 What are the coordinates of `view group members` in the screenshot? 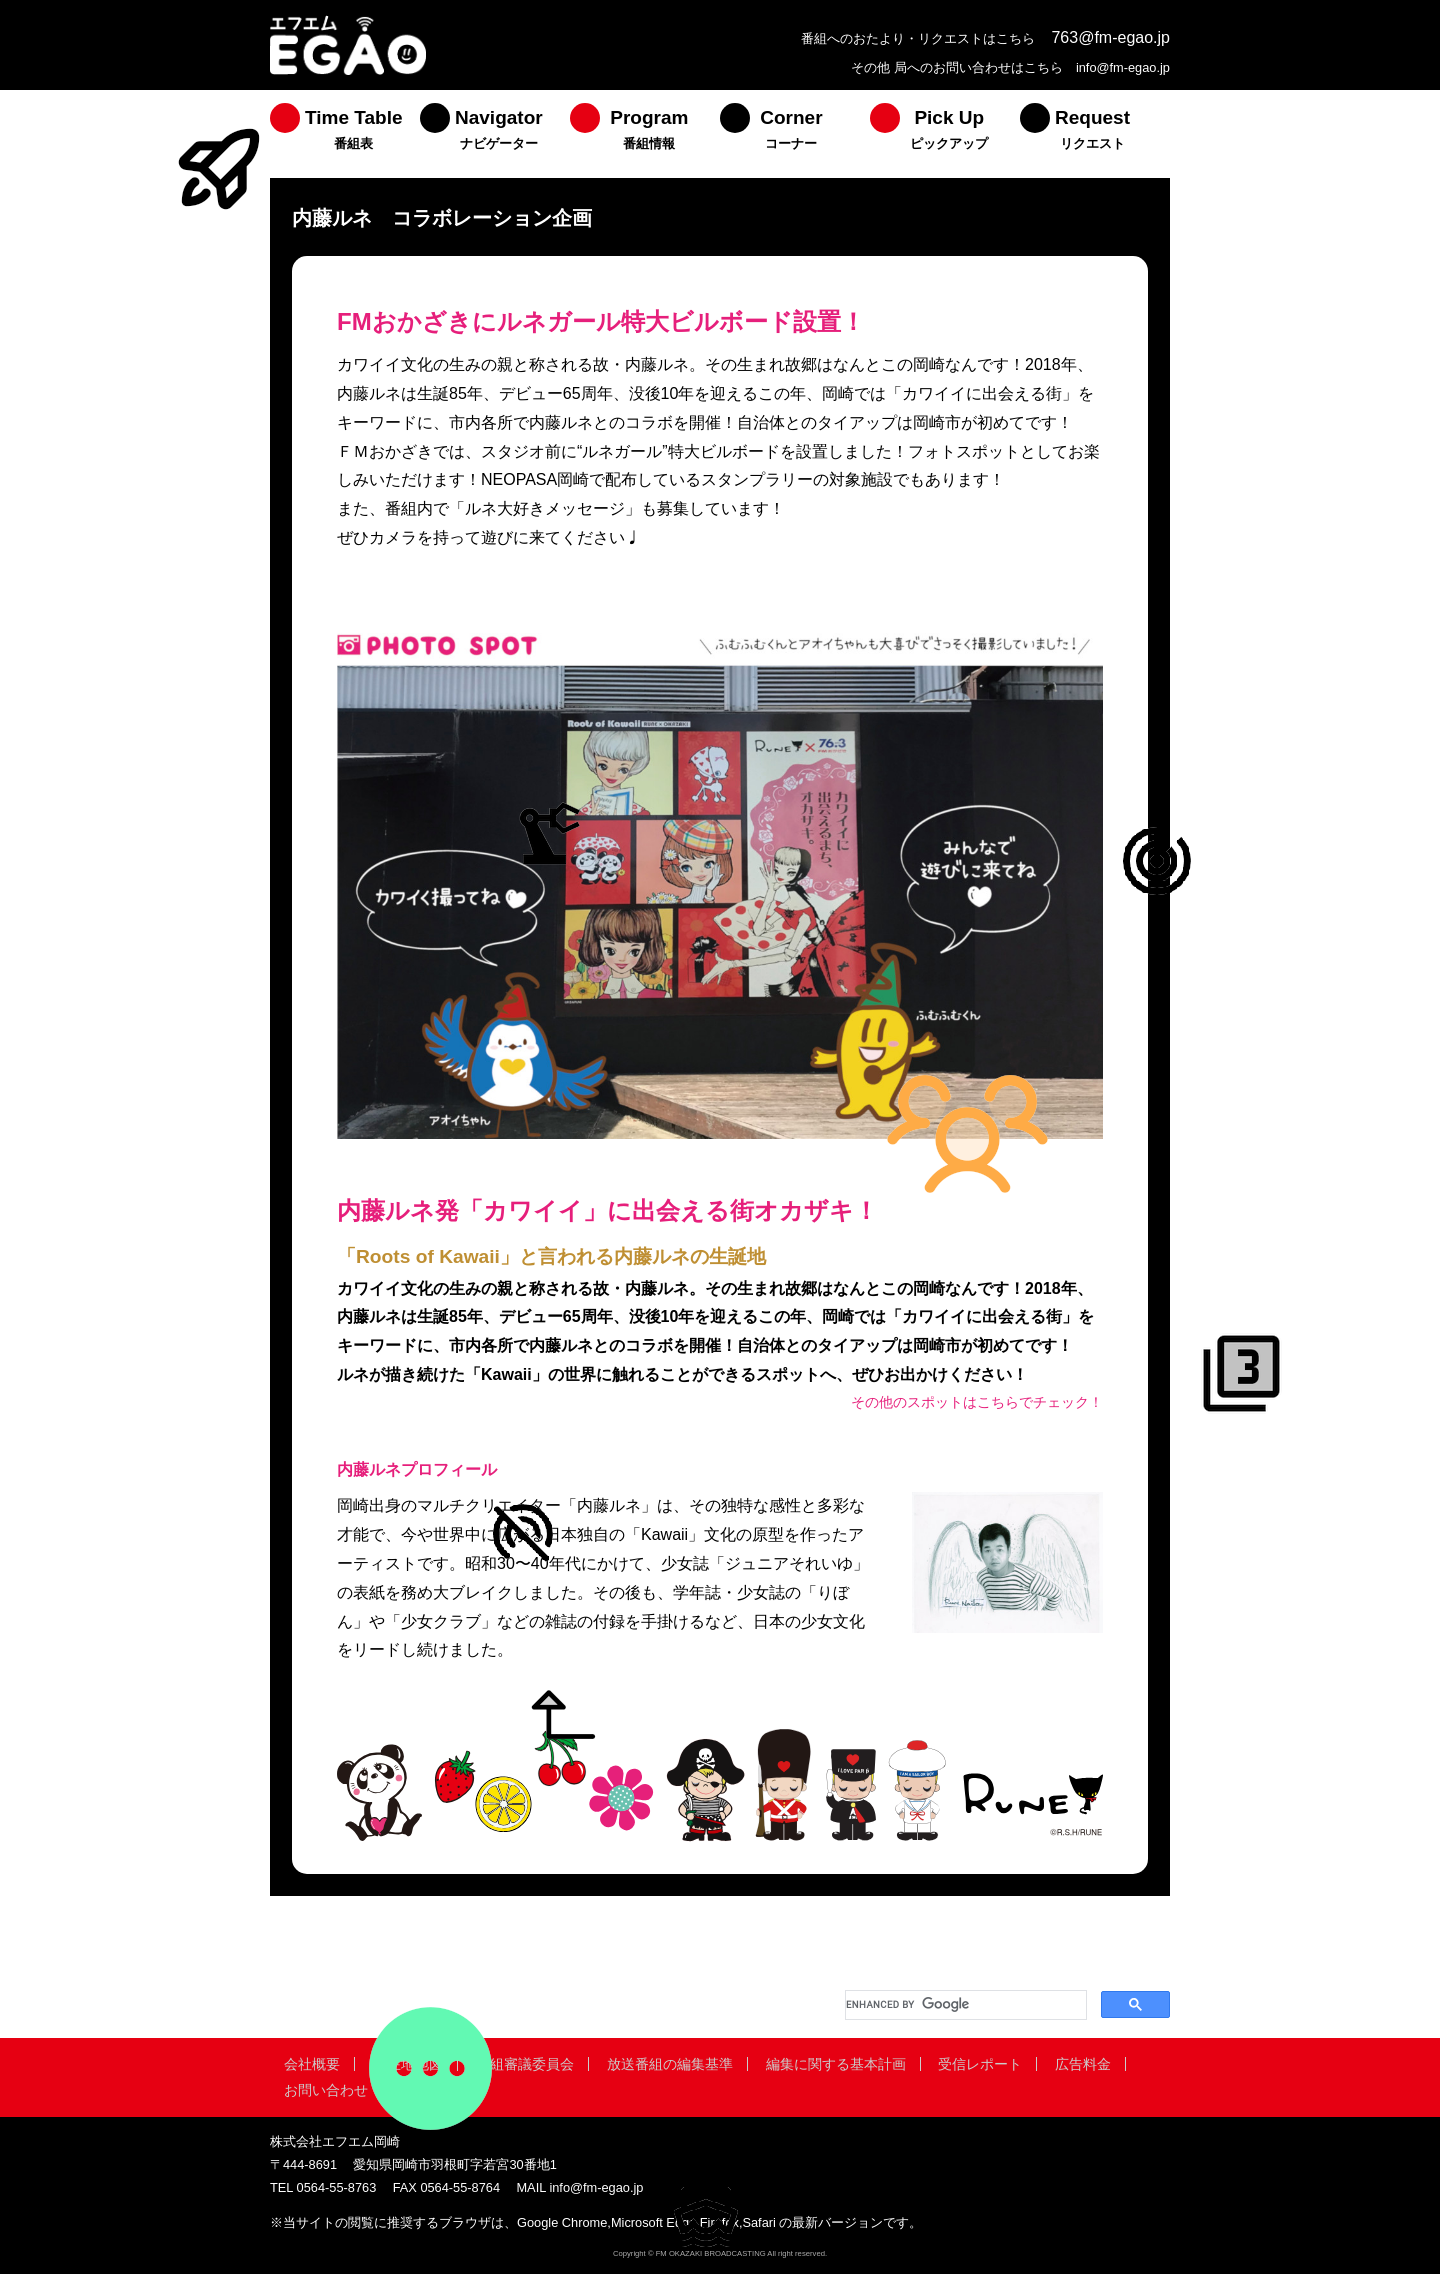 It's located at (967, 1128).